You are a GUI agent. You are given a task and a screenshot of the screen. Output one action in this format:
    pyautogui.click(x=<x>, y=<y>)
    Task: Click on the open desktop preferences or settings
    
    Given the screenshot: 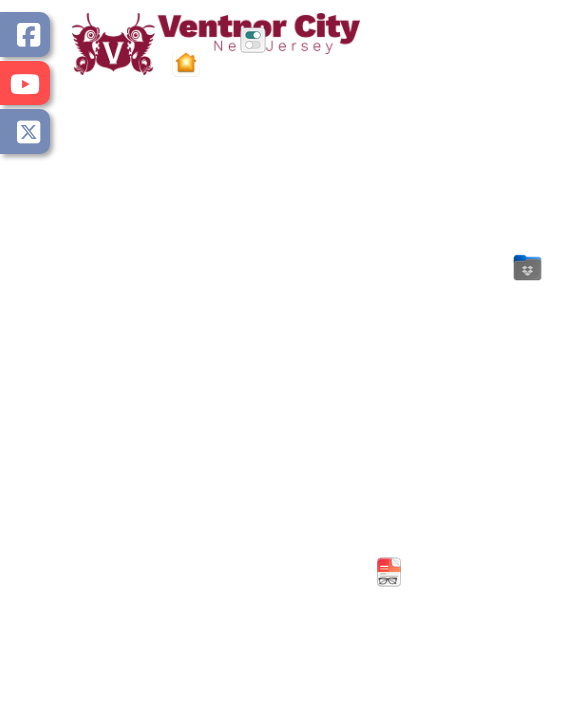 What is the action you would take?
    pyautogui.click(x=253, y=40)
    